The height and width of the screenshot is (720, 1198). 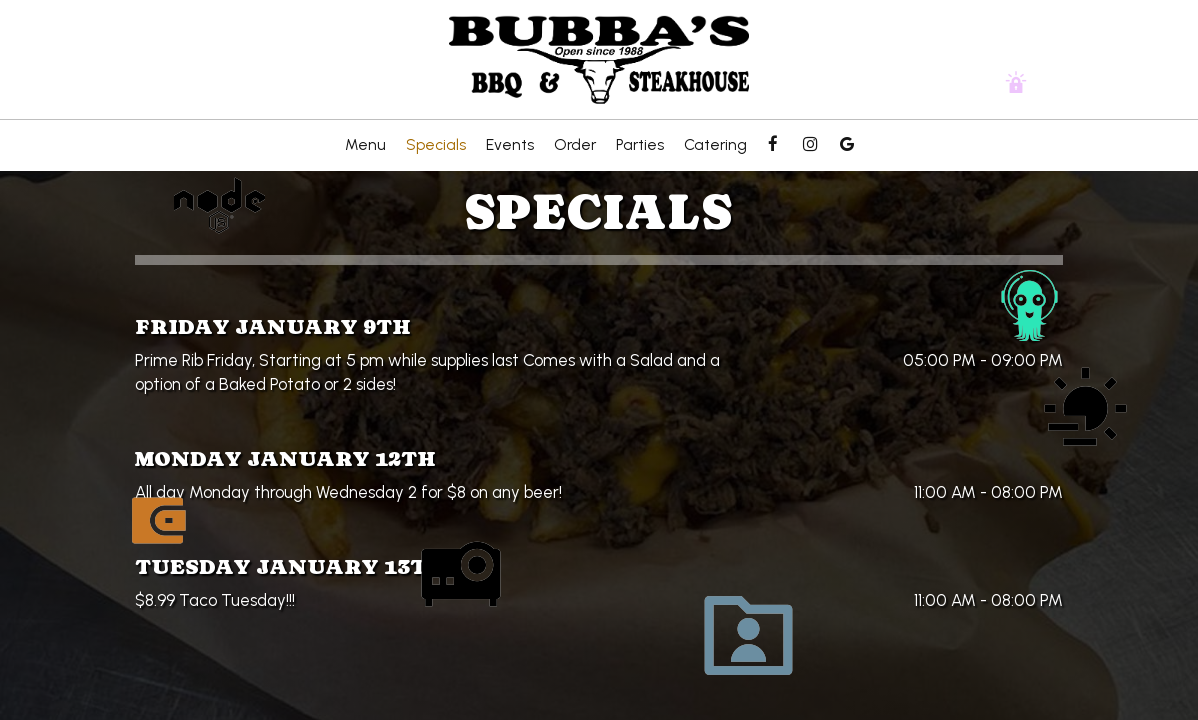 What do you see at coordinates (157, 520) in the screenshot?
I see `access your wallet or payment methods` at bounding box center [157, 520].